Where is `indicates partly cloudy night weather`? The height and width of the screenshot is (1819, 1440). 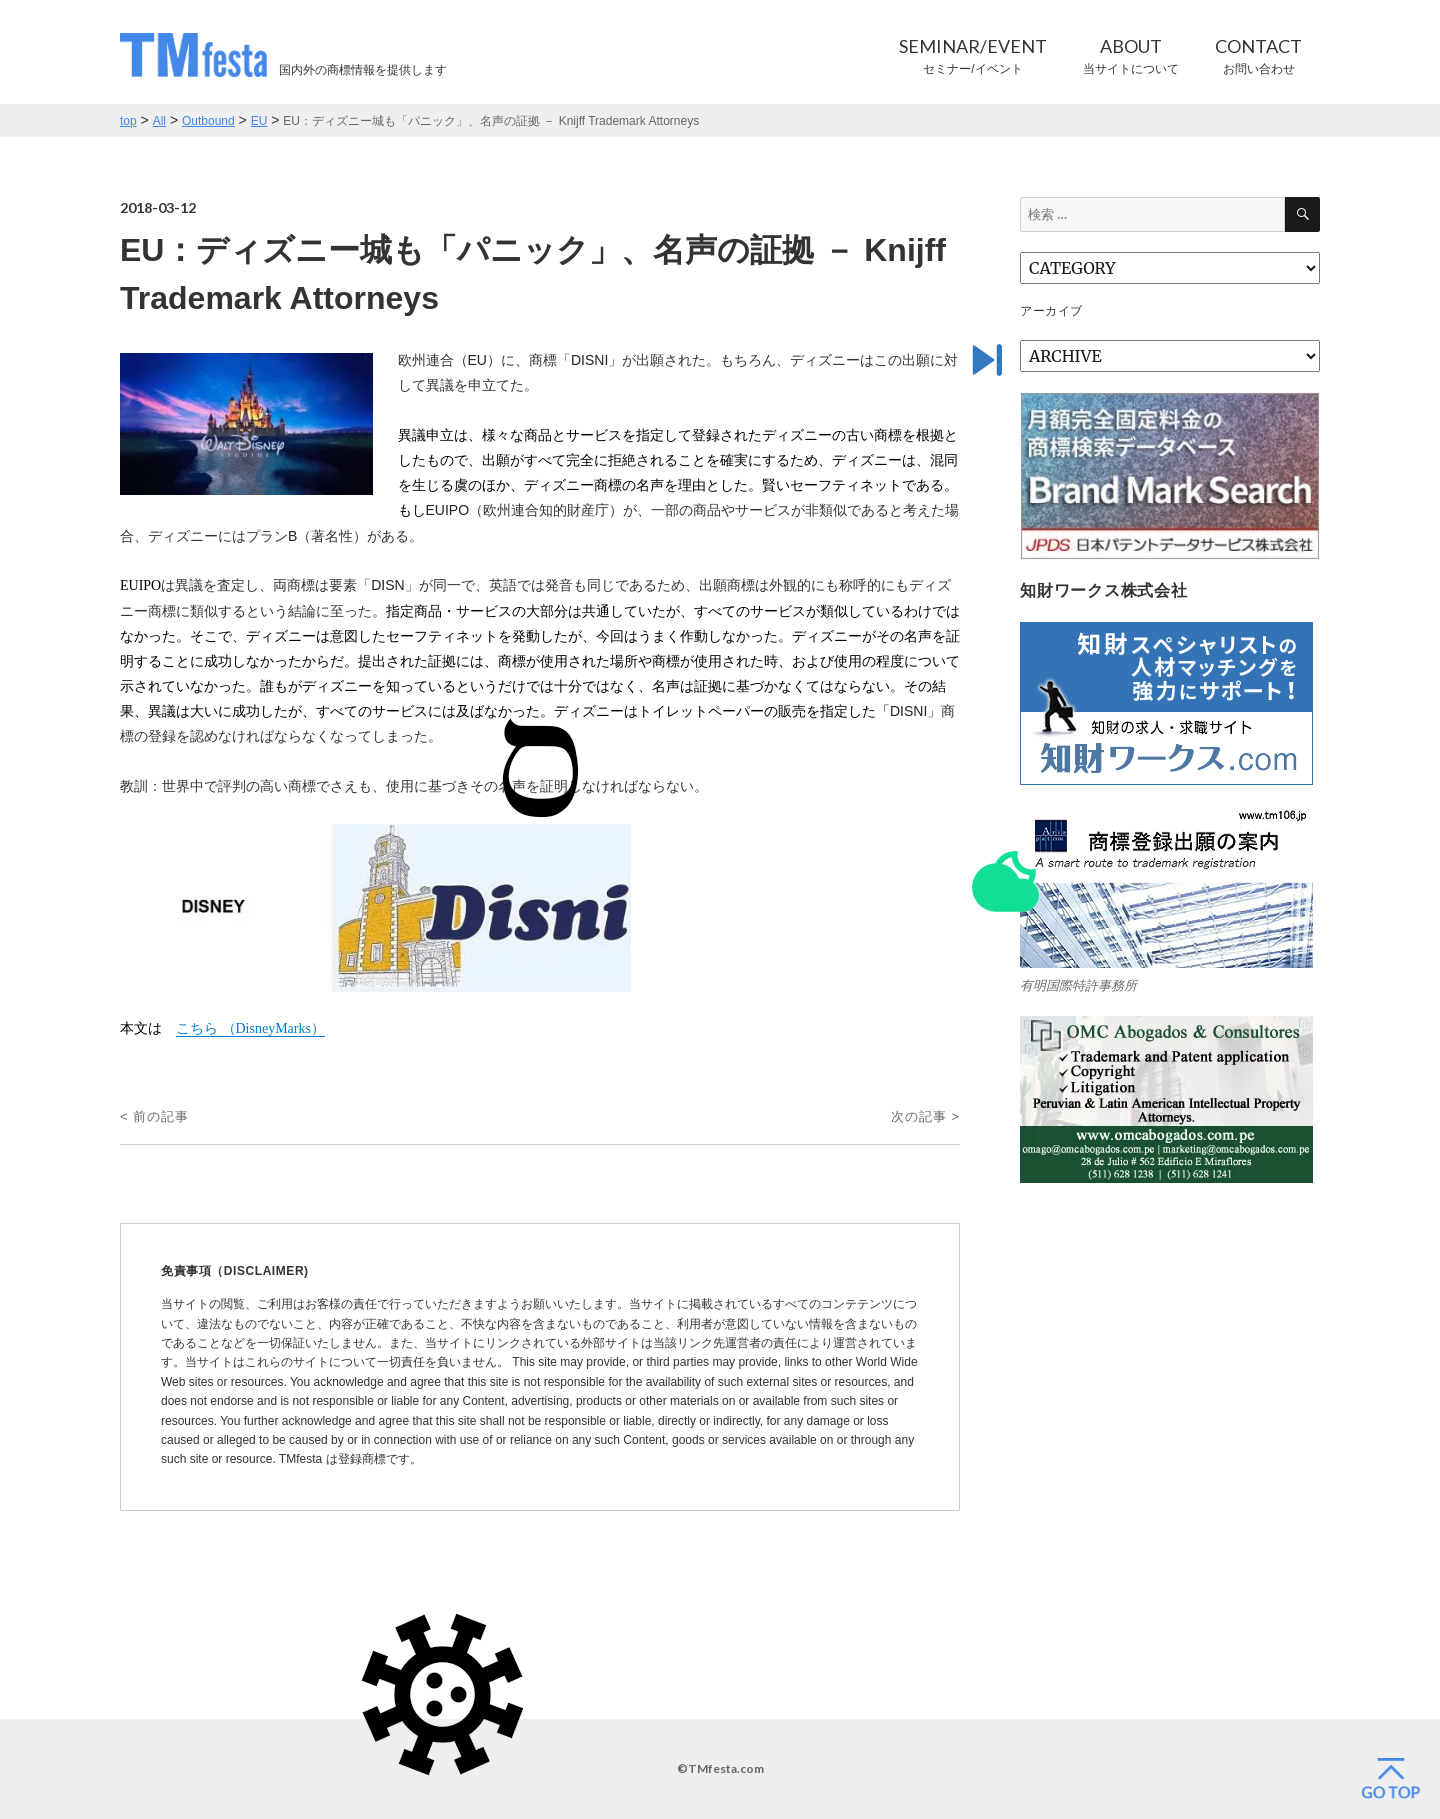
indicates partly cloudy night weather is located at coordinates (1005, 884).